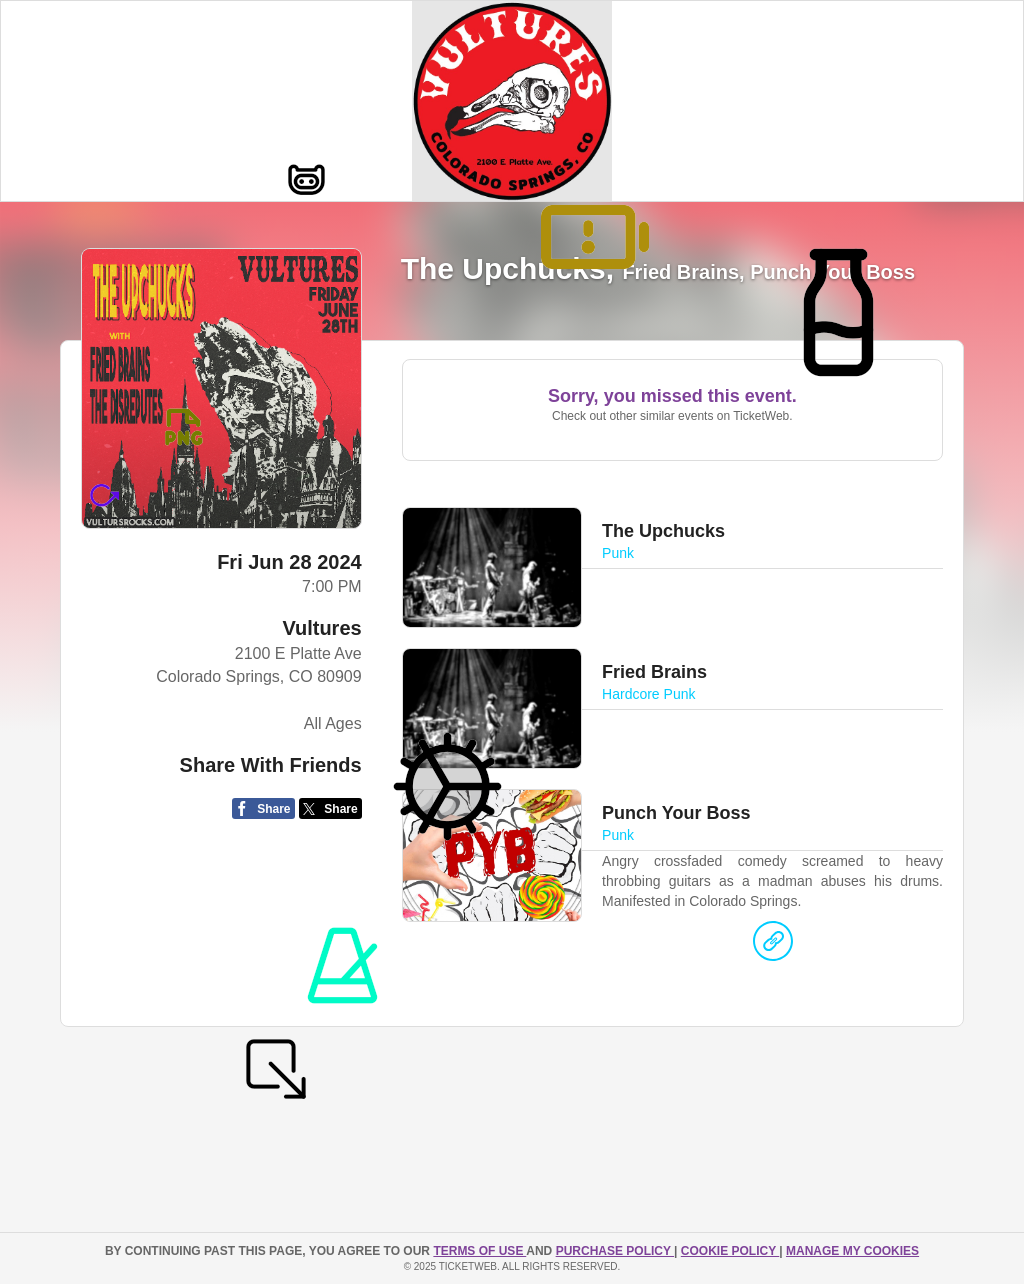 The height and width of the screenshot is (1284, 1024). Describe the element at coordinates (838, 312) in the screenshot. I see `add milk to shopping list` at that location.